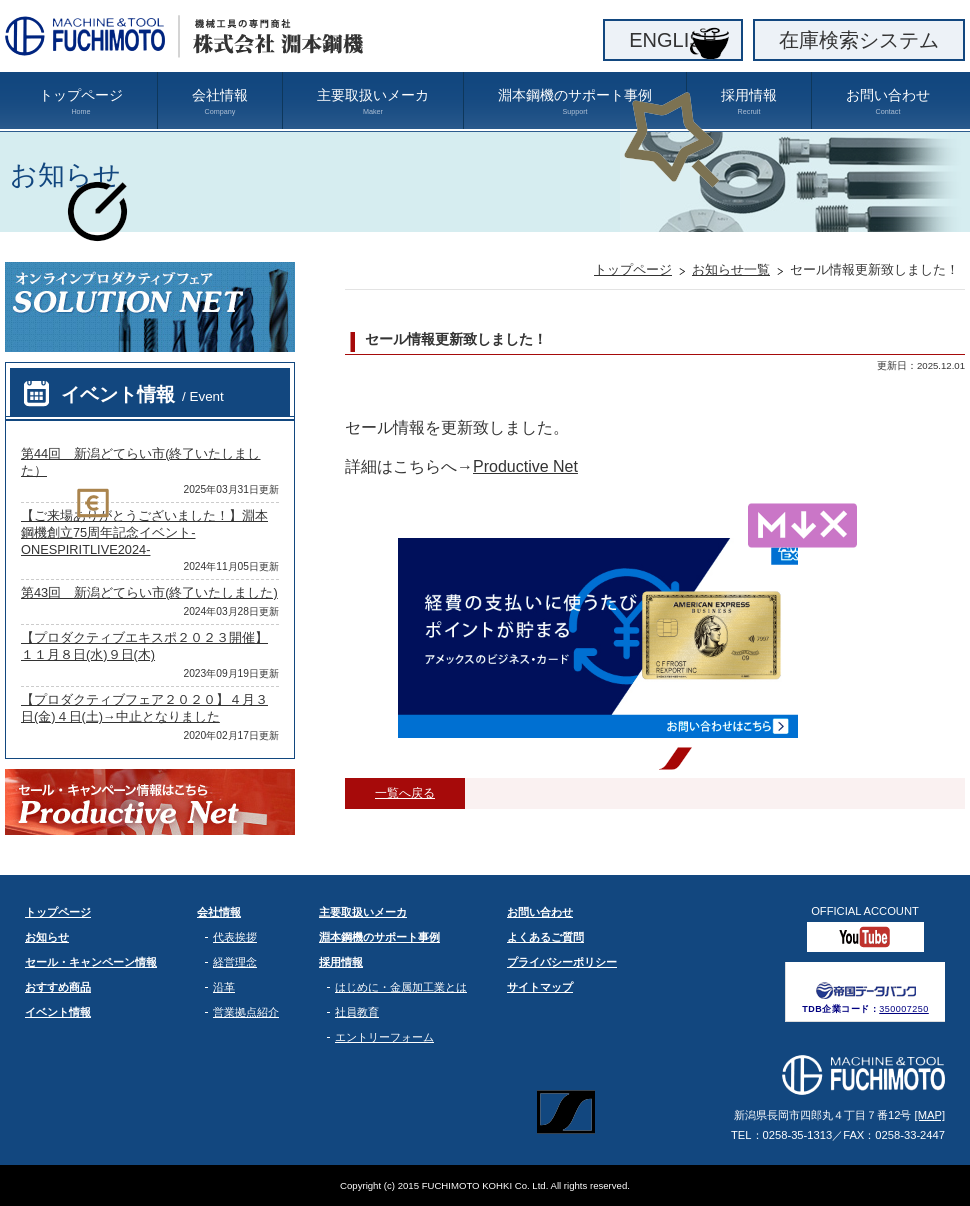 The width and height of the screenshot is (970, 1206). Describe the element at coordinates (675, 758) in the screenshot. I see `visit the Air France website or app` at that location.